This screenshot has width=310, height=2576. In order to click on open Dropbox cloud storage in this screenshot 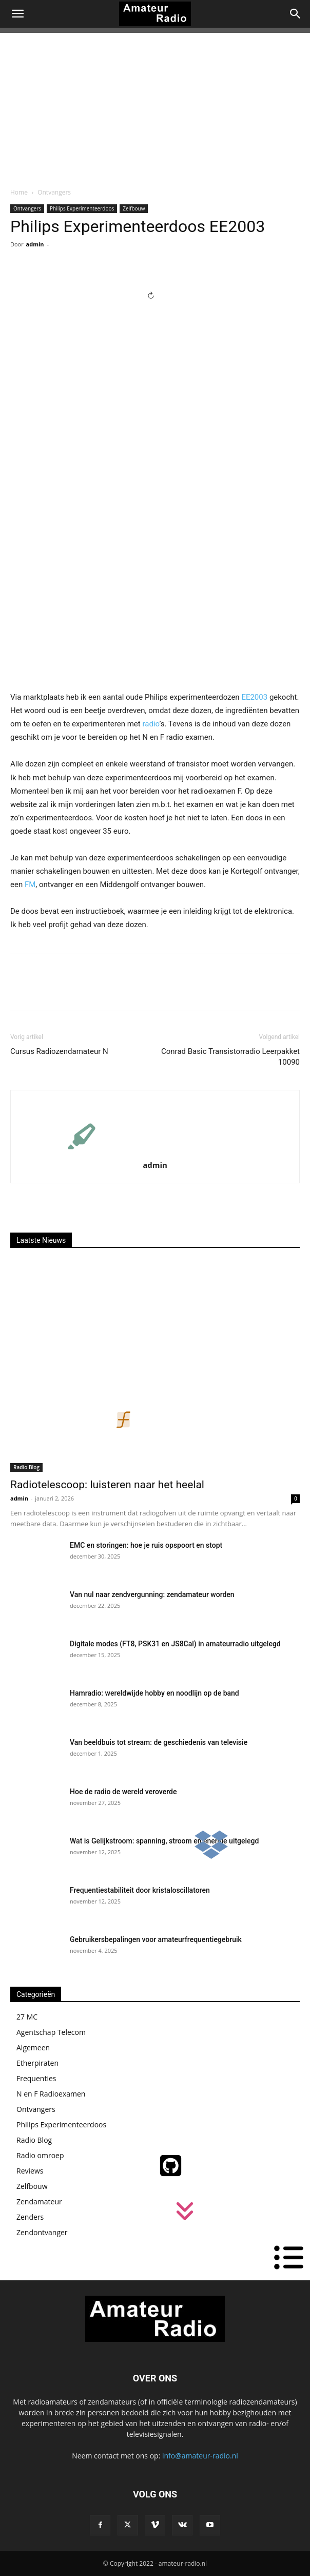, I will do `click(211, 1844)`.